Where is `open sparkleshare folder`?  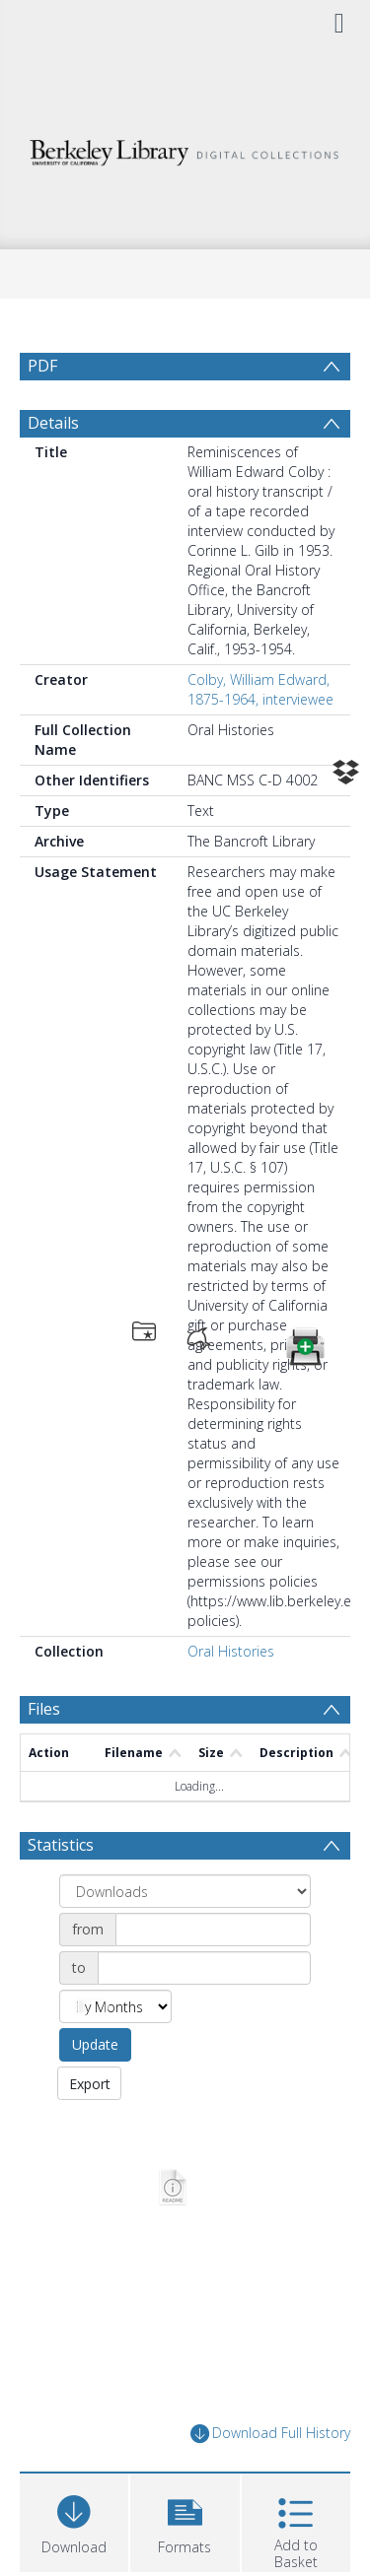
open sparkleshare folder is located at coordinates (144, 1330).